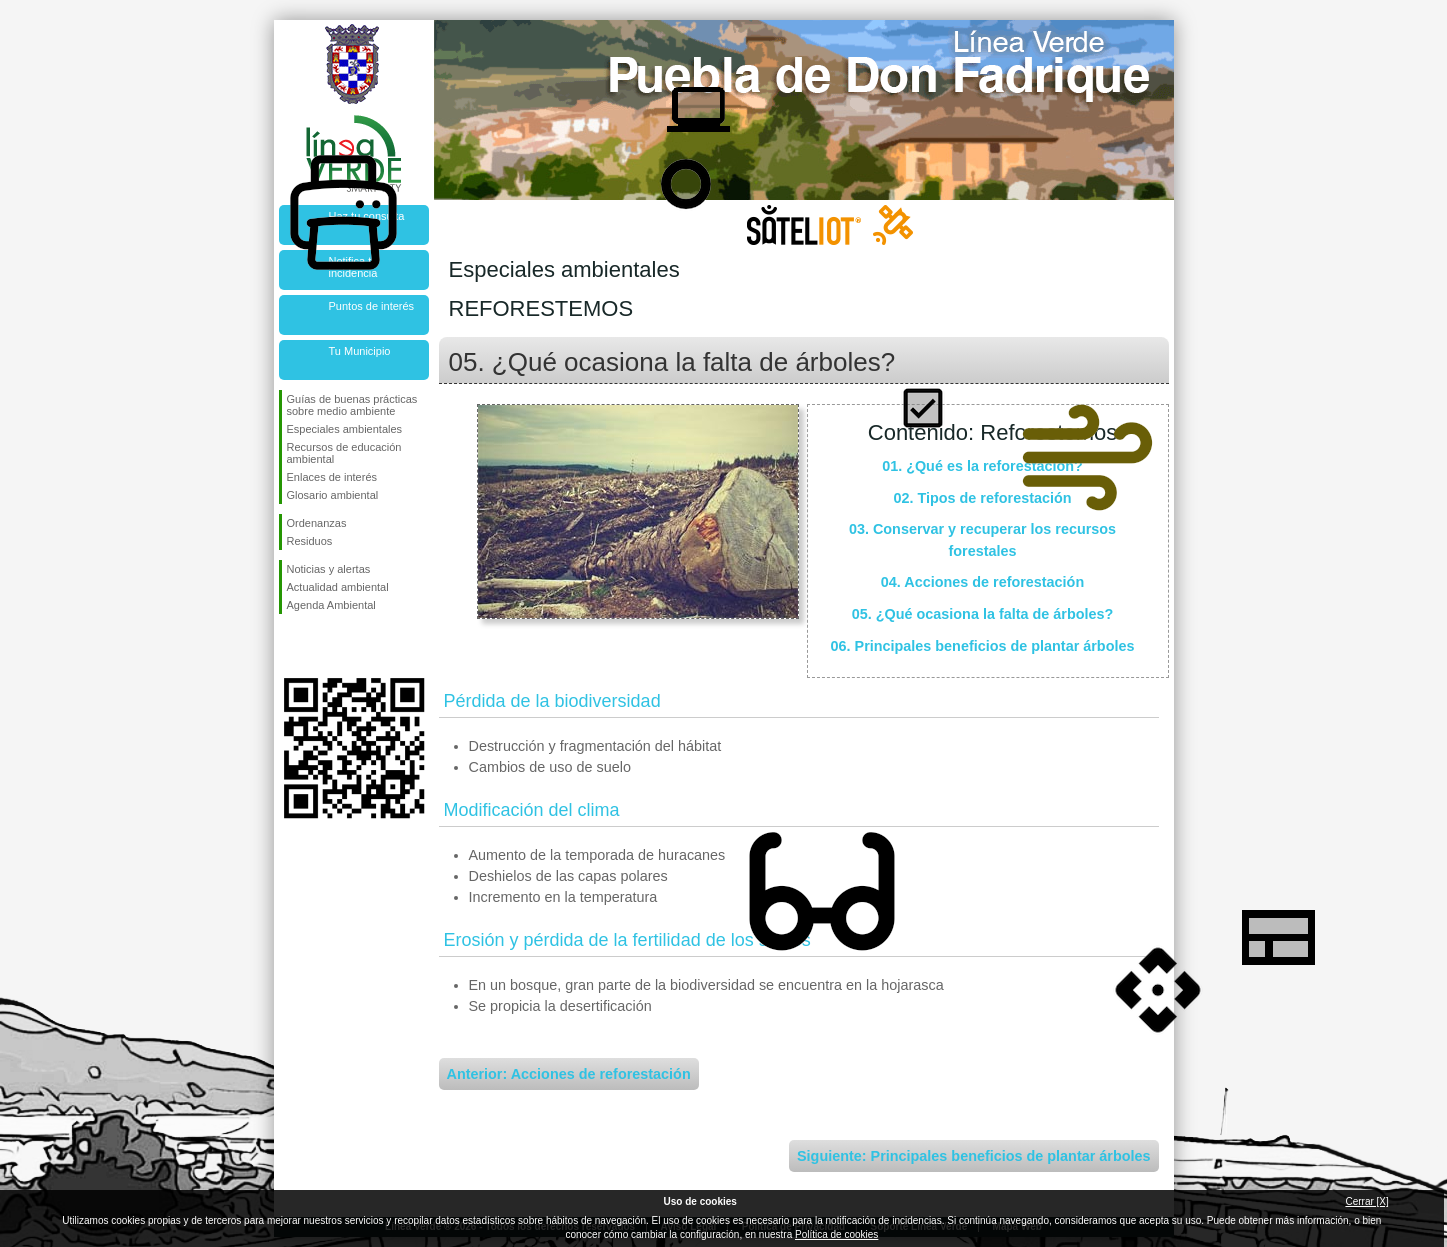 The width and height of the screenshot is (1447, 1247). I want to click on indicates a trip starting point or origin location, so click(686, 184).